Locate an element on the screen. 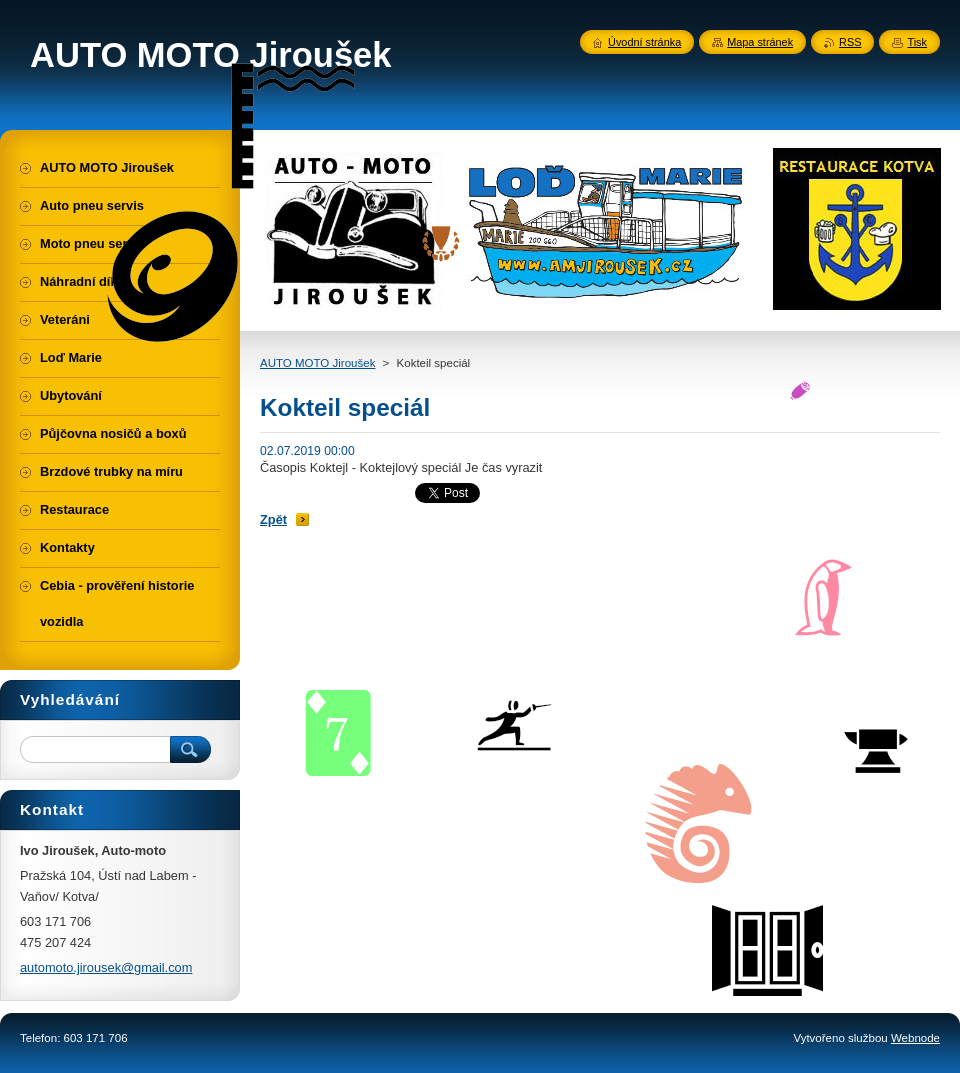 The image size is (960, 1073). indicates a wind or air-based ability is located at coordinates (172, 276).